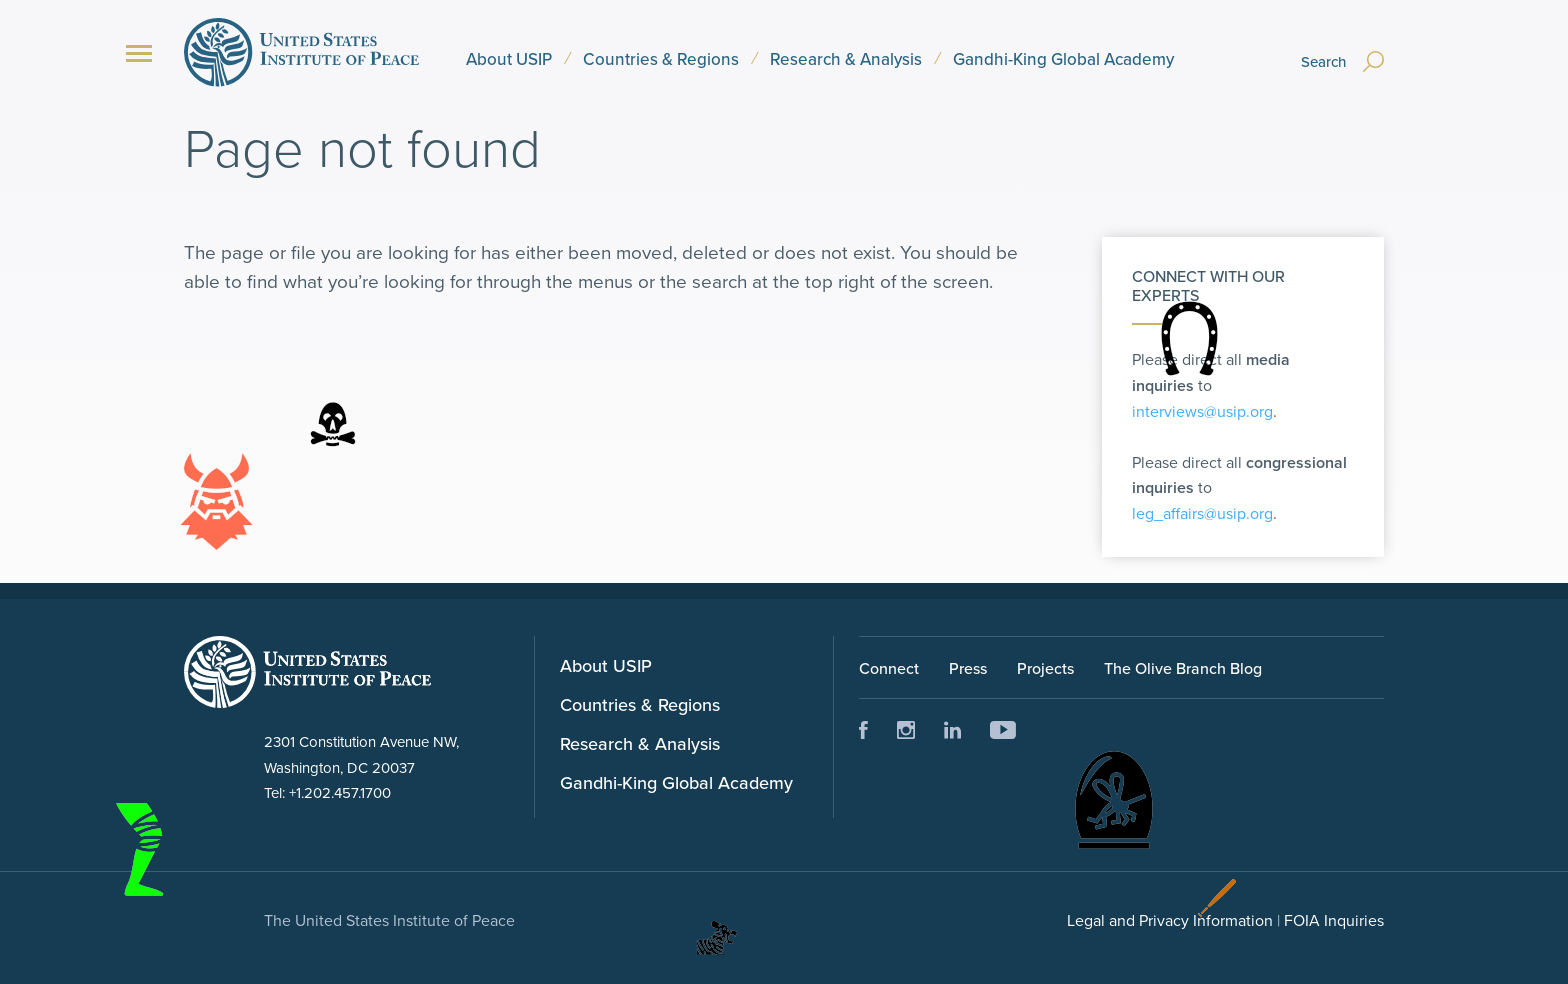 This screenshot has width=1568, height=984. I want to click on select dwarf character class, so click(216, 501).